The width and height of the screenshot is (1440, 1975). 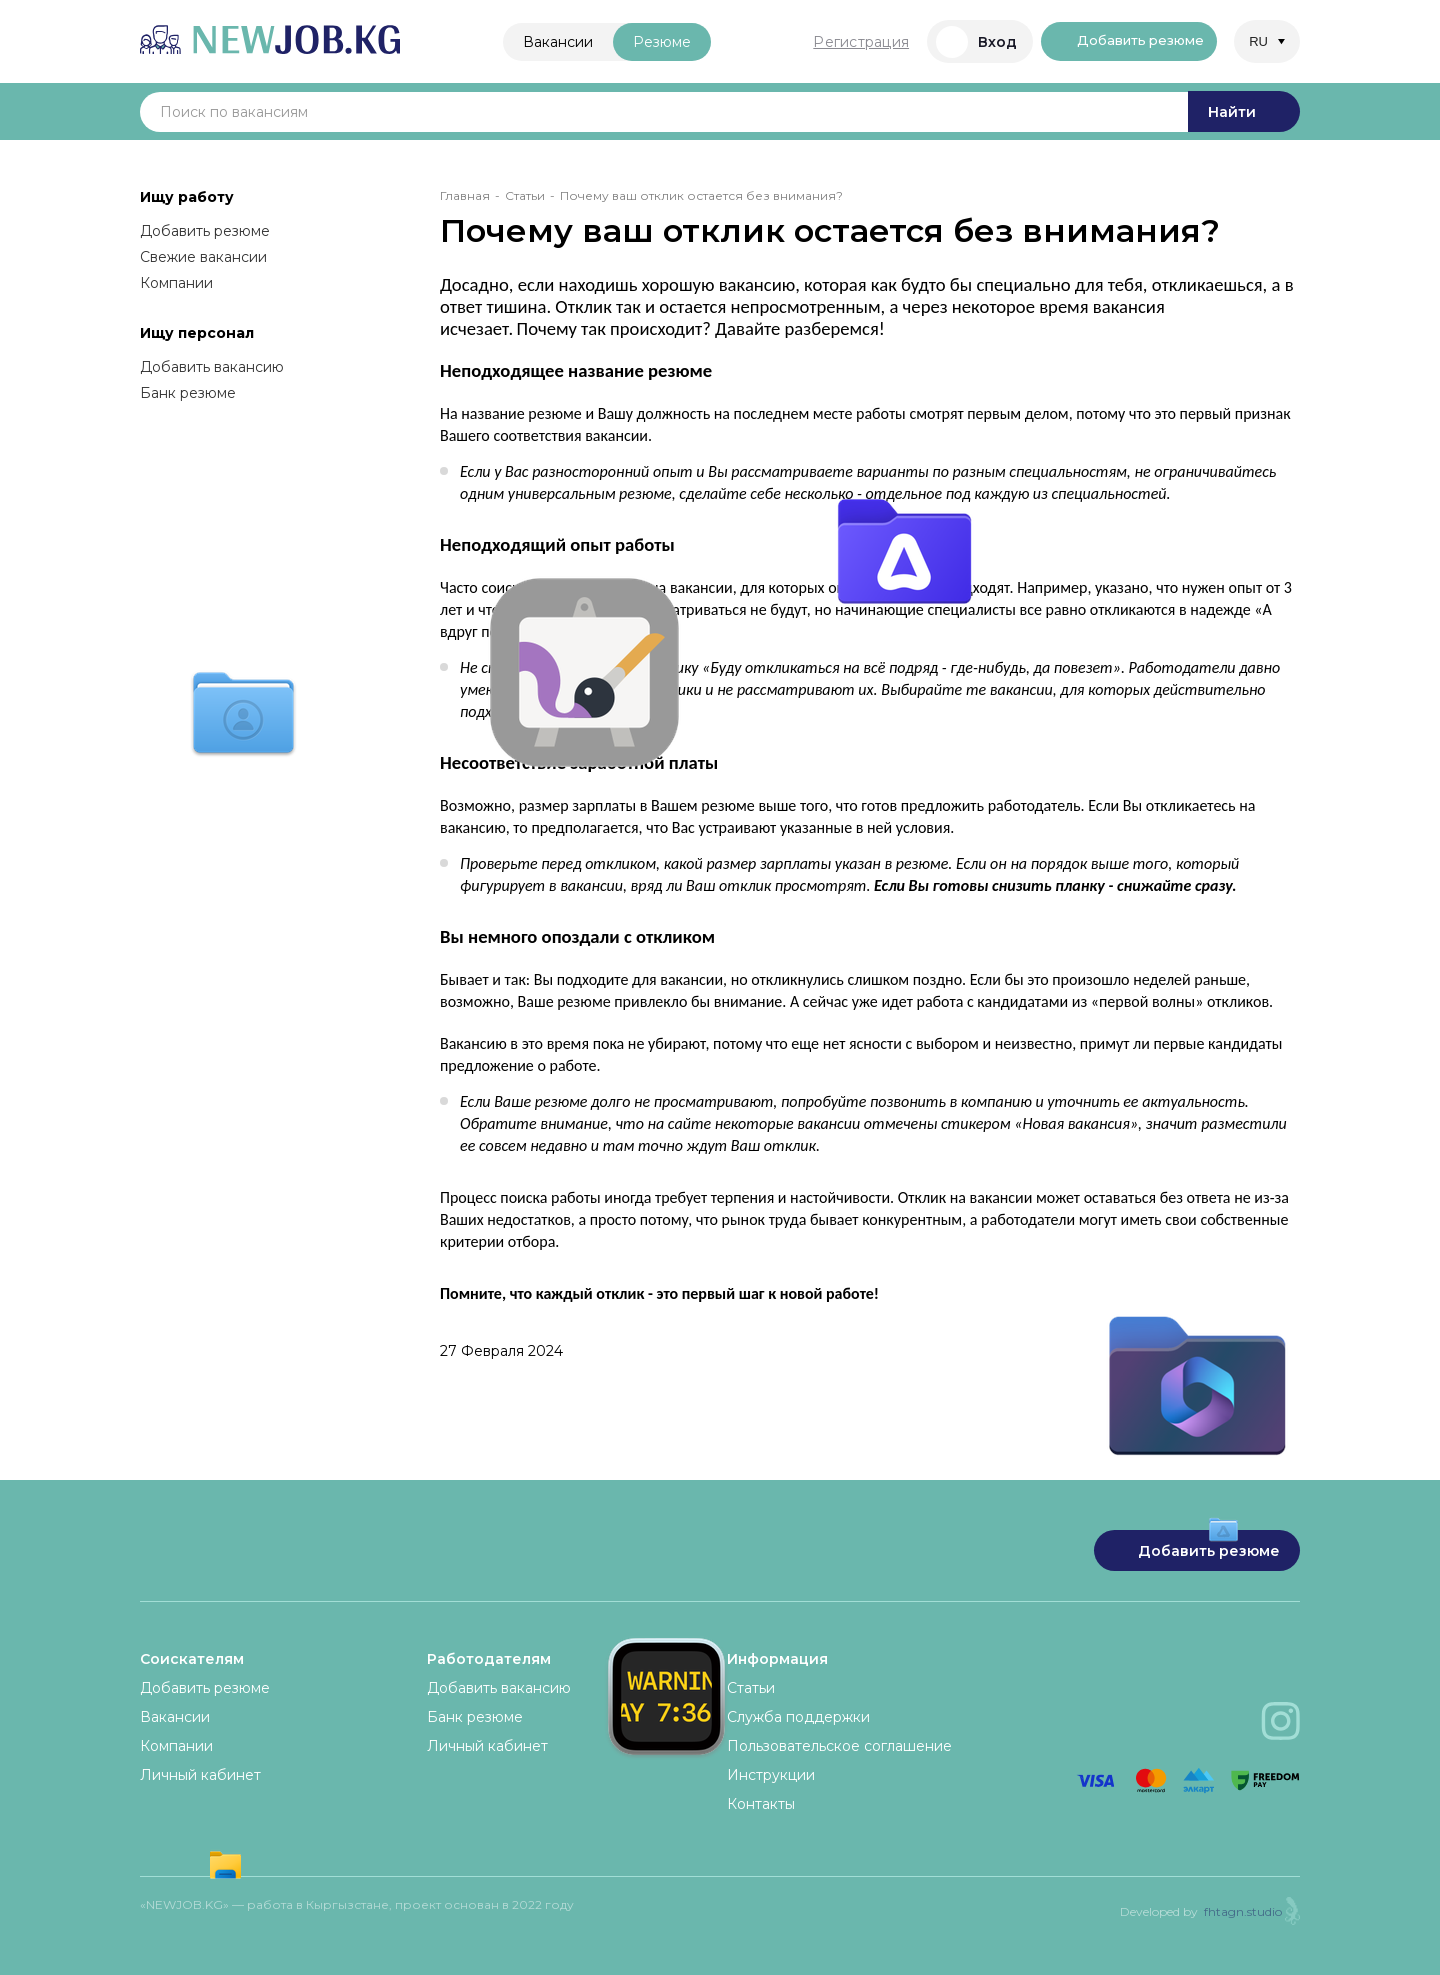 What do you see at coordinates (225, 1864) in the screenshot?
I see `open file explorer` at bounding box center [225, 1864].